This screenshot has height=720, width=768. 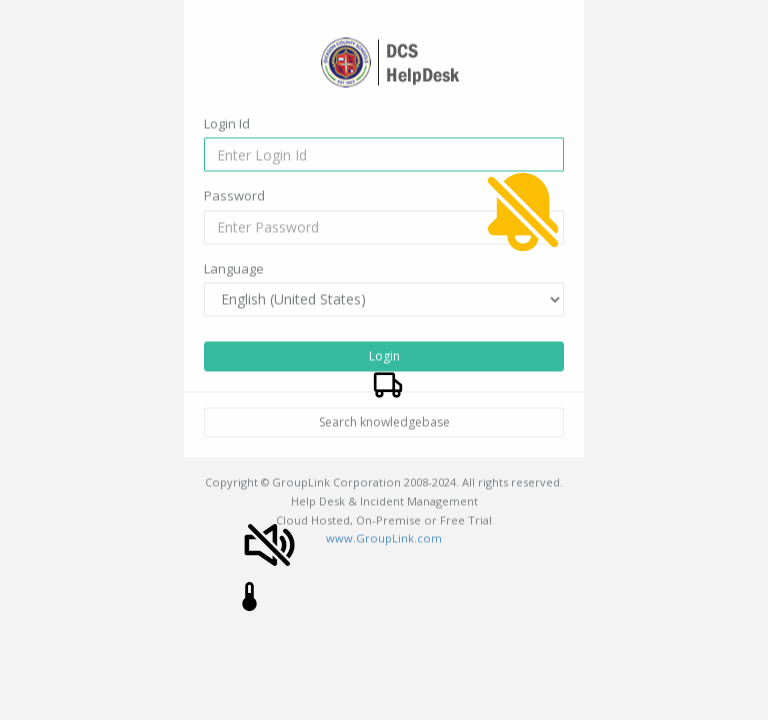 What do you see at coordinates (269, 545) in the screenshot?
I see `mute audio or sound` at bounding box center [269, 545].